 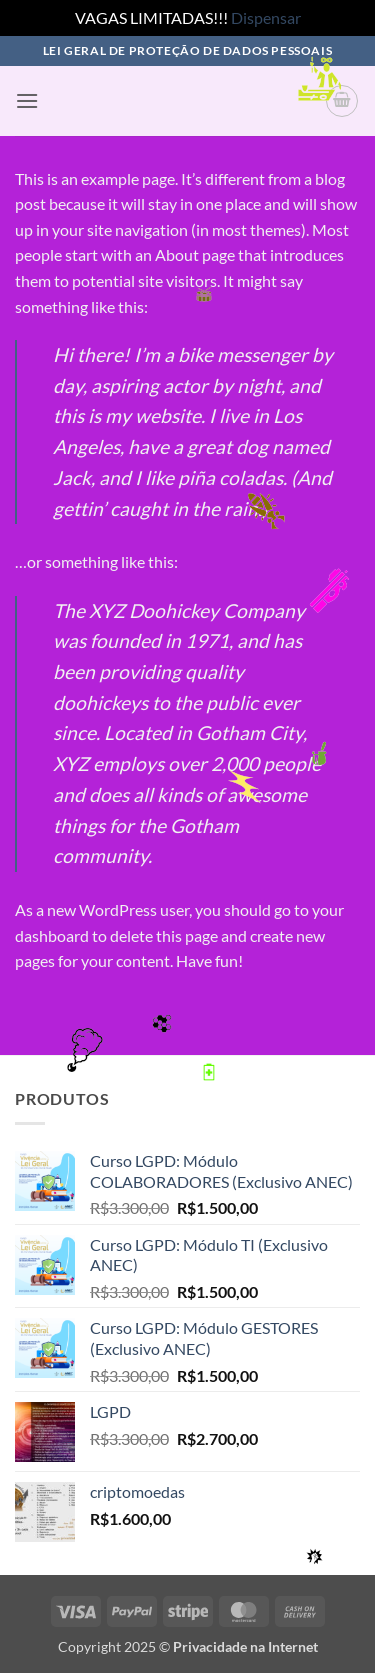 What do you see at coordinates (266, 511) in the screenshot?
I see `indicates earwig pest type in an insect identification app` at bounding box center [266, 511].